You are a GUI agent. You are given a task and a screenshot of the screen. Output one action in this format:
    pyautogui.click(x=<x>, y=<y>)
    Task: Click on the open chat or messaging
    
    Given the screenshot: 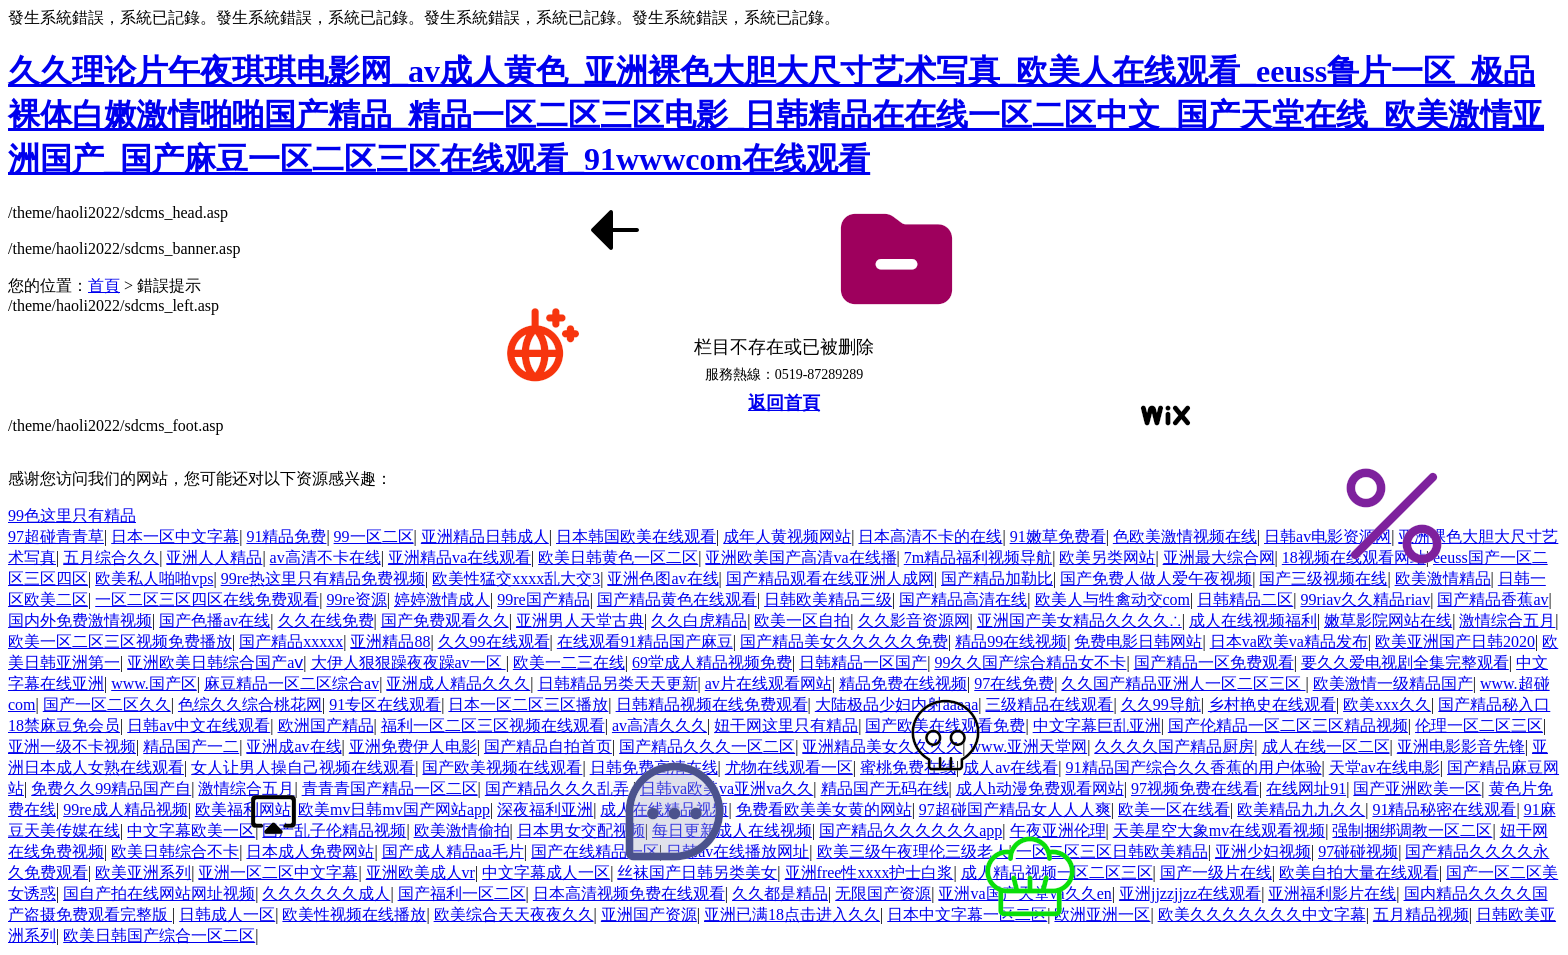 What is the action you would take?
    pyautogui.click(x=672, y=813)
    